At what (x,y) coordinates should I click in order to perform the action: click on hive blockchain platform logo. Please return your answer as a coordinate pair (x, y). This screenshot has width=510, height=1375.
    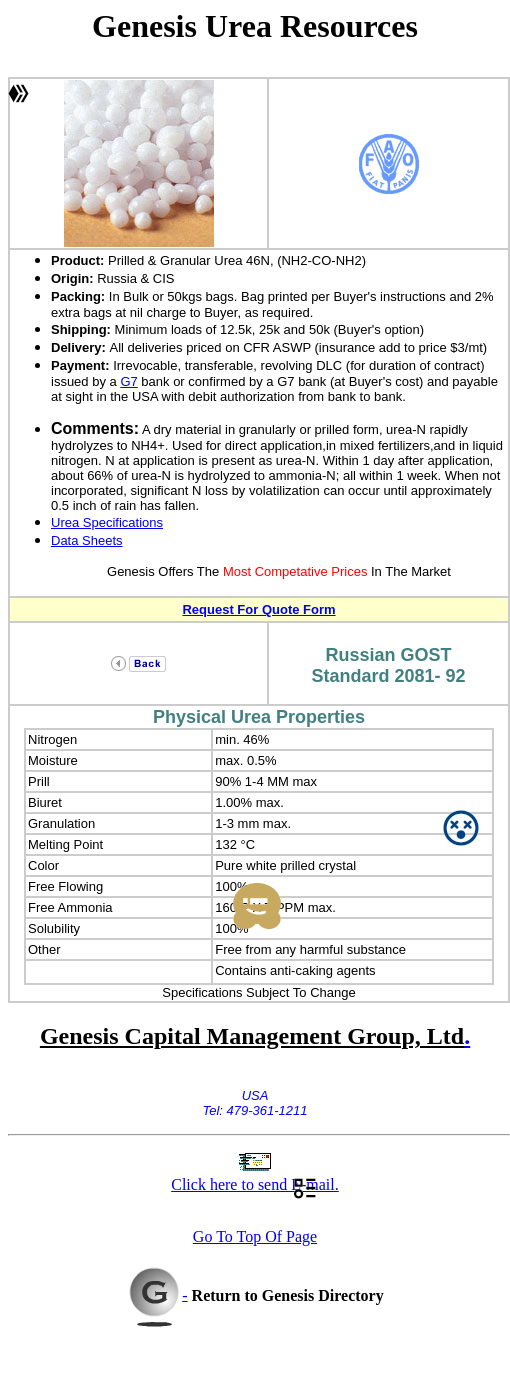
    Looking at the image, I should click on (18, 93).